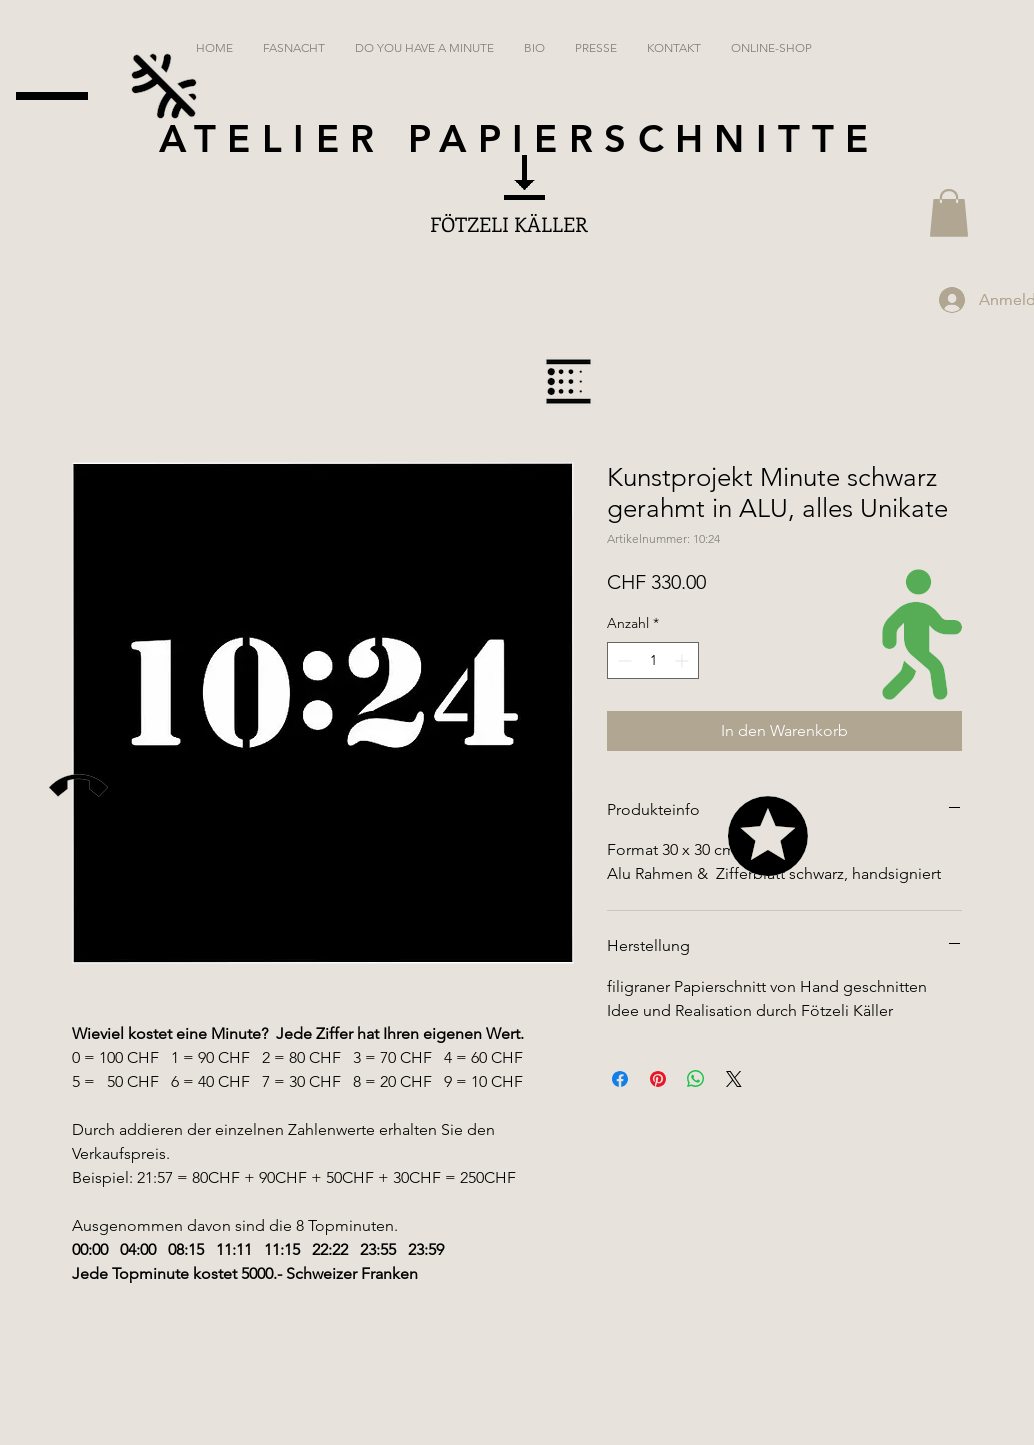  Describe the element at coordinates (78, 786) in the screenshot. I see `end the current phone call` at that location.